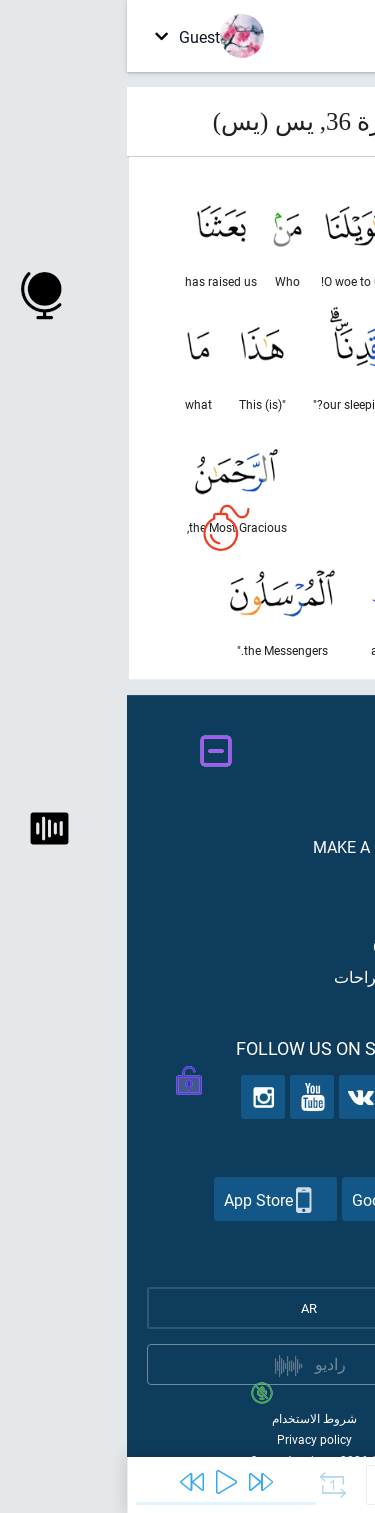 This screenshot has height=1513, width=375. What do you see at coordinates (216, 751) in the screenshot?
I see `remove item from list or selection` at bounding box center [216, 751].